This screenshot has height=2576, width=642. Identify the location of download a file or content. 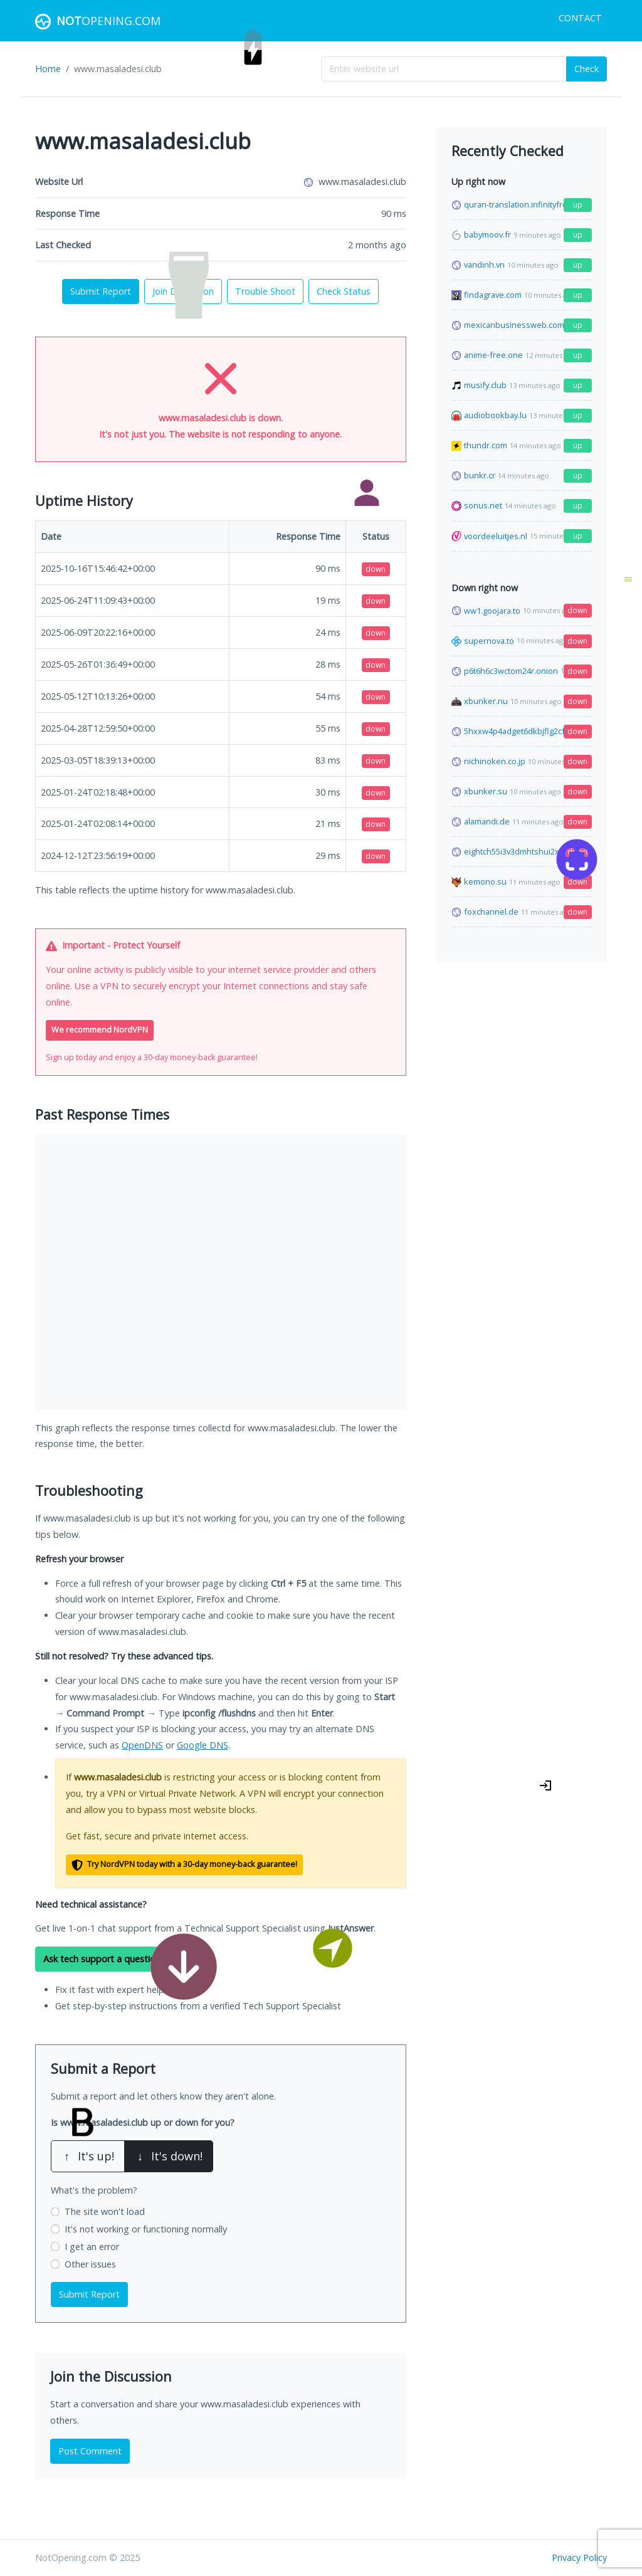
(184, 1967).